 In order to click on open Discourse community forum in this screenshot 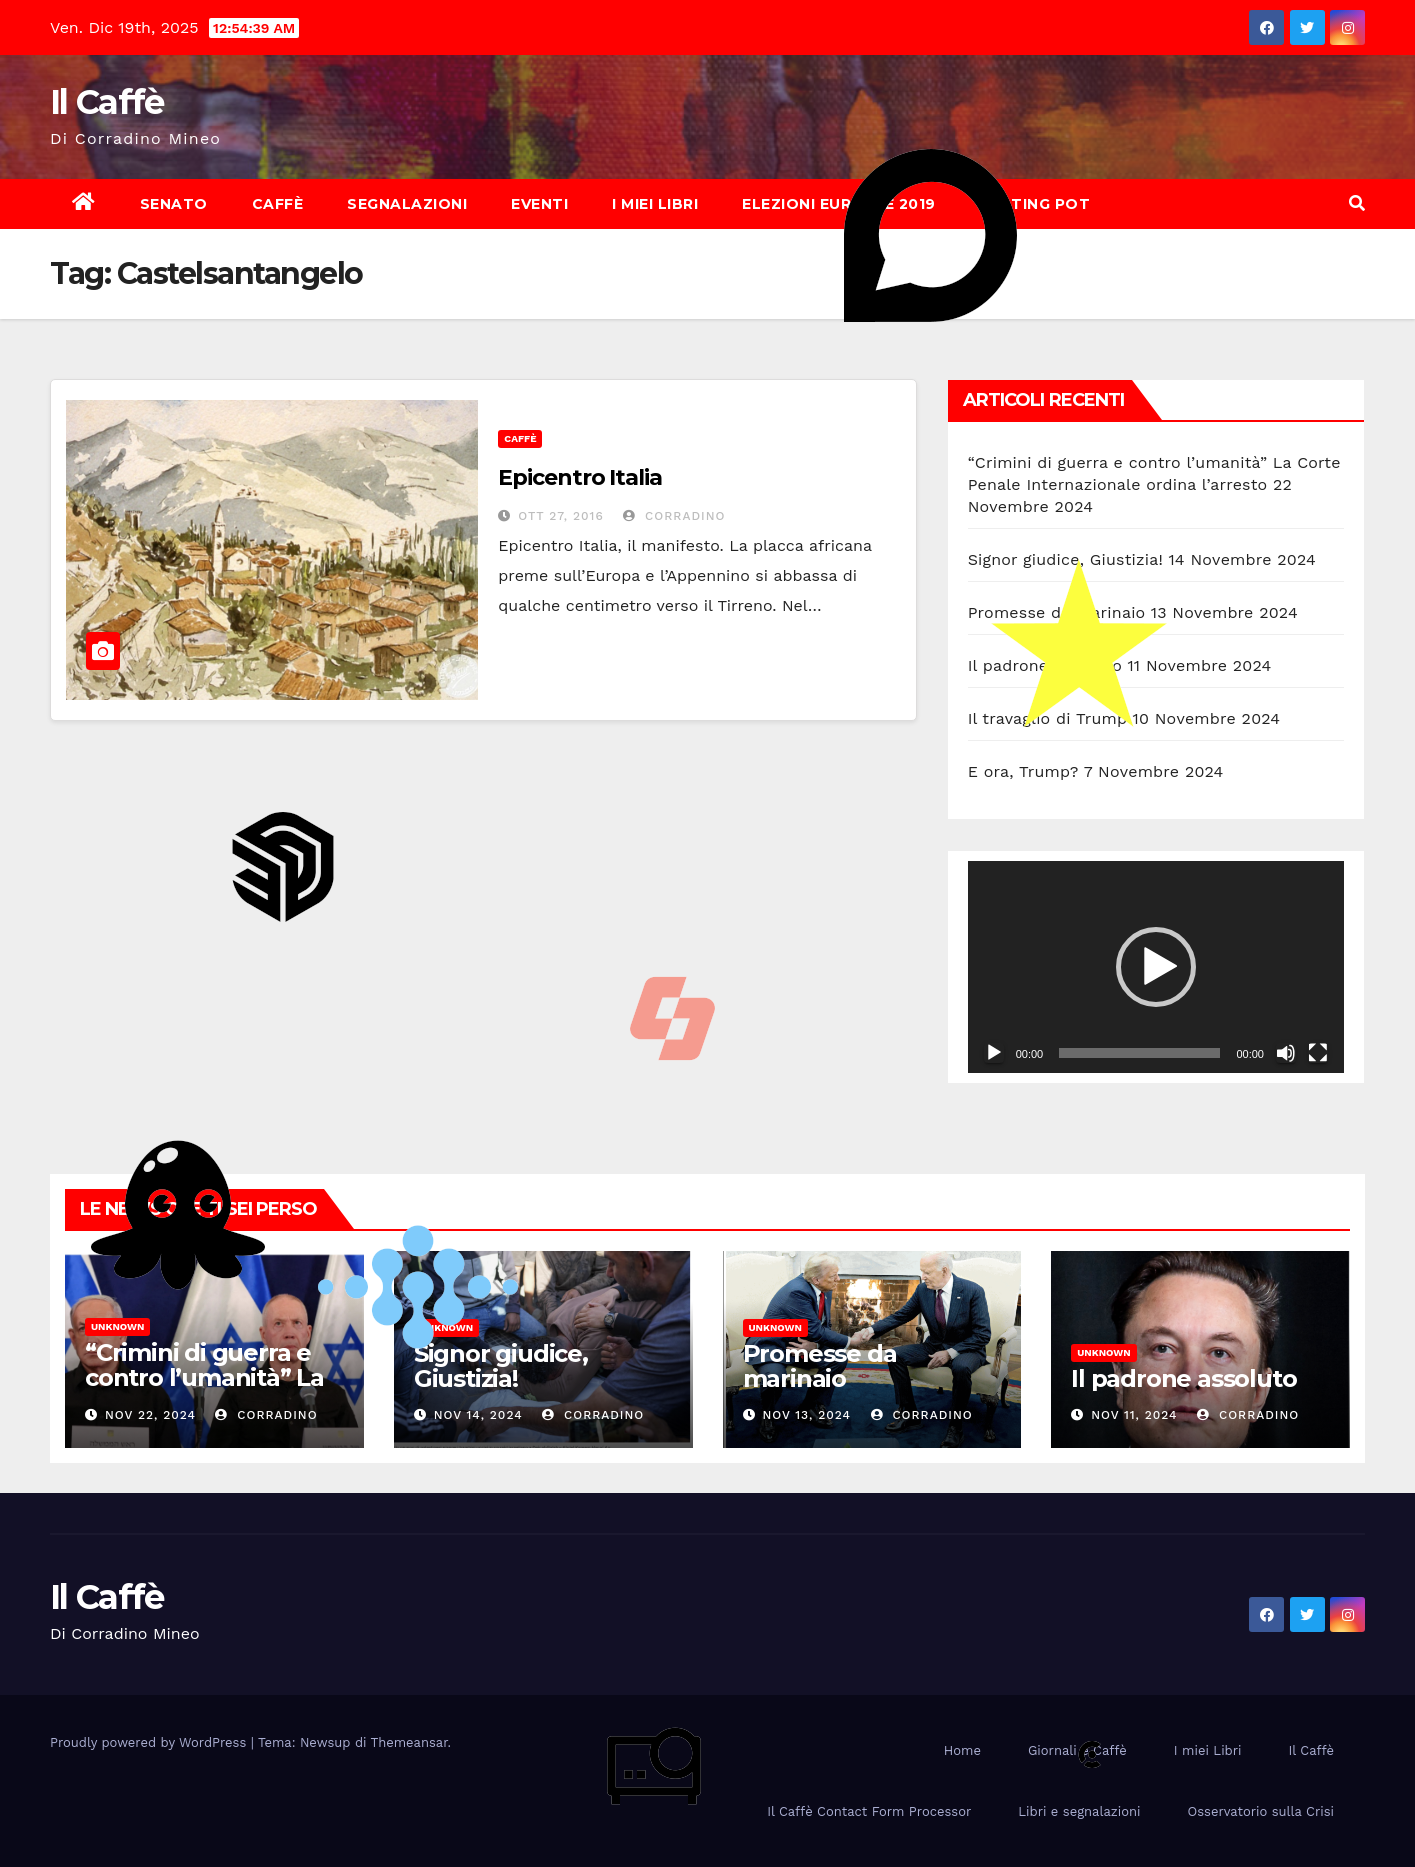, I will do `click(930, 235)`.